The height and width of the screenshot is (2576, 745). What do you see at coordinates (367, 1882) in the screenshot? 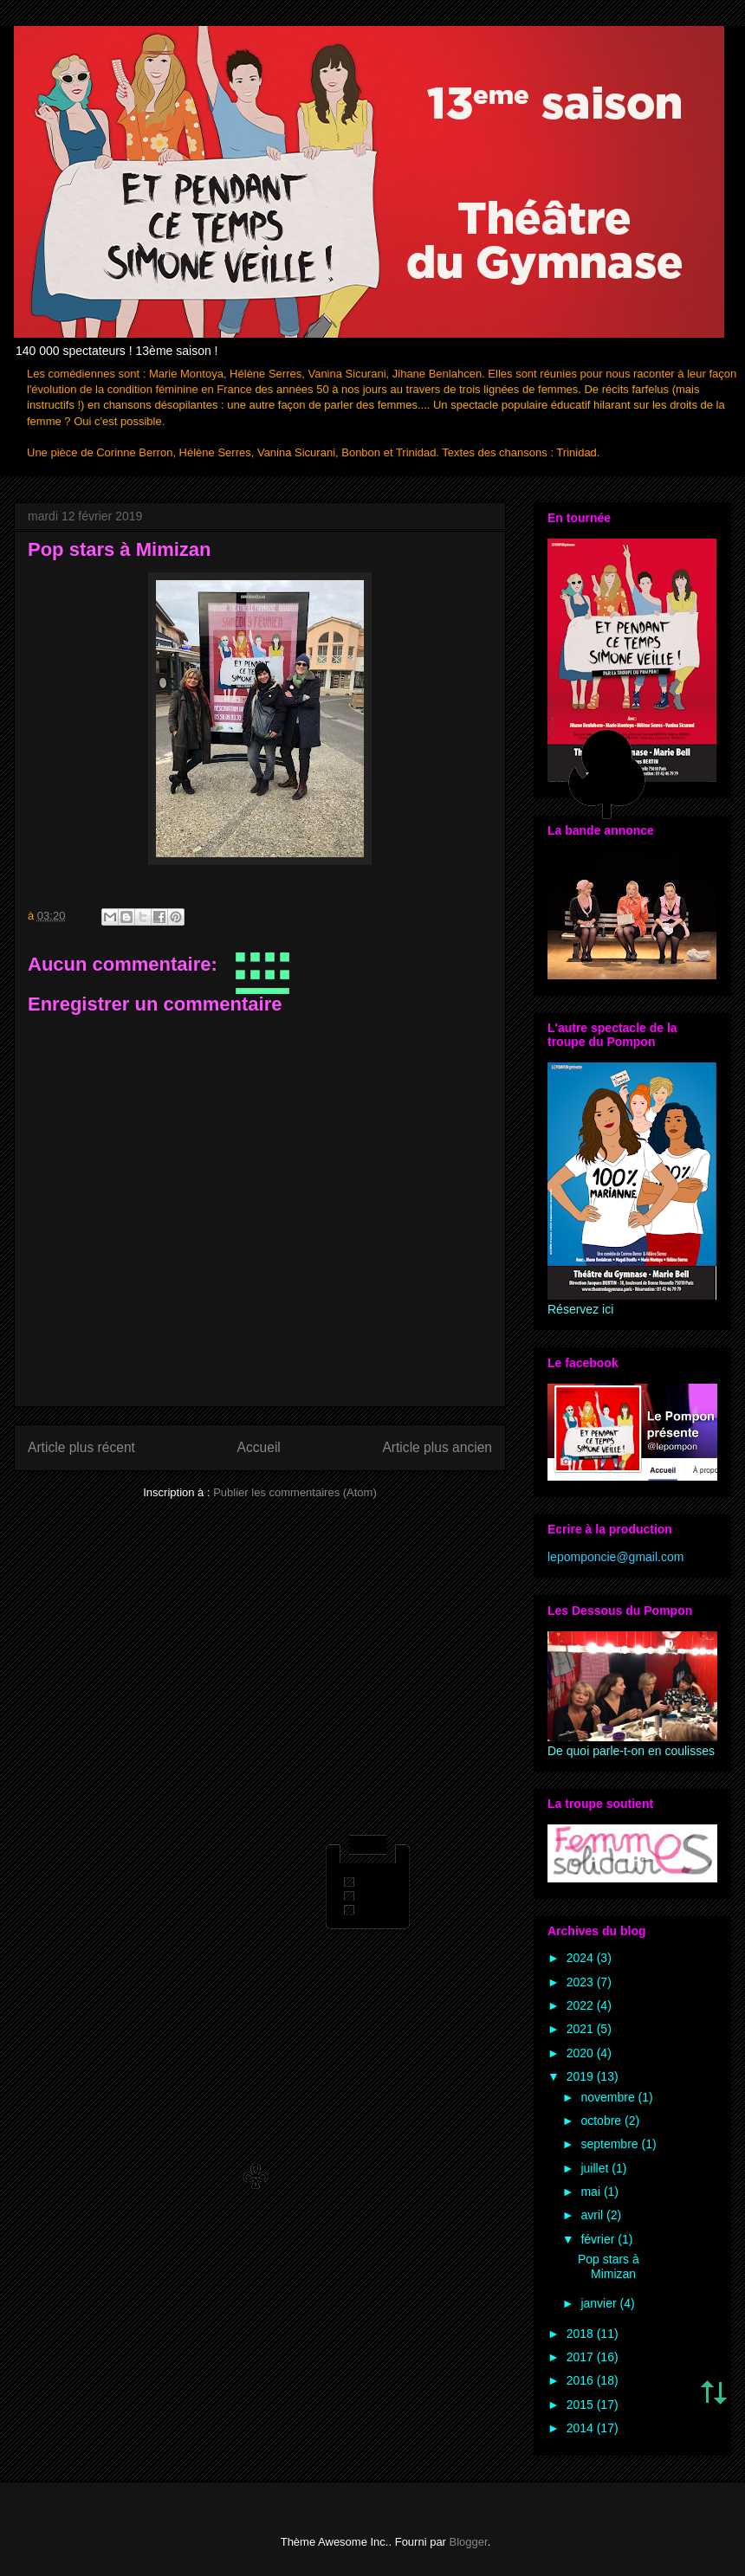
I see `access survey or feedback form` at bounding box center [367, 1882].